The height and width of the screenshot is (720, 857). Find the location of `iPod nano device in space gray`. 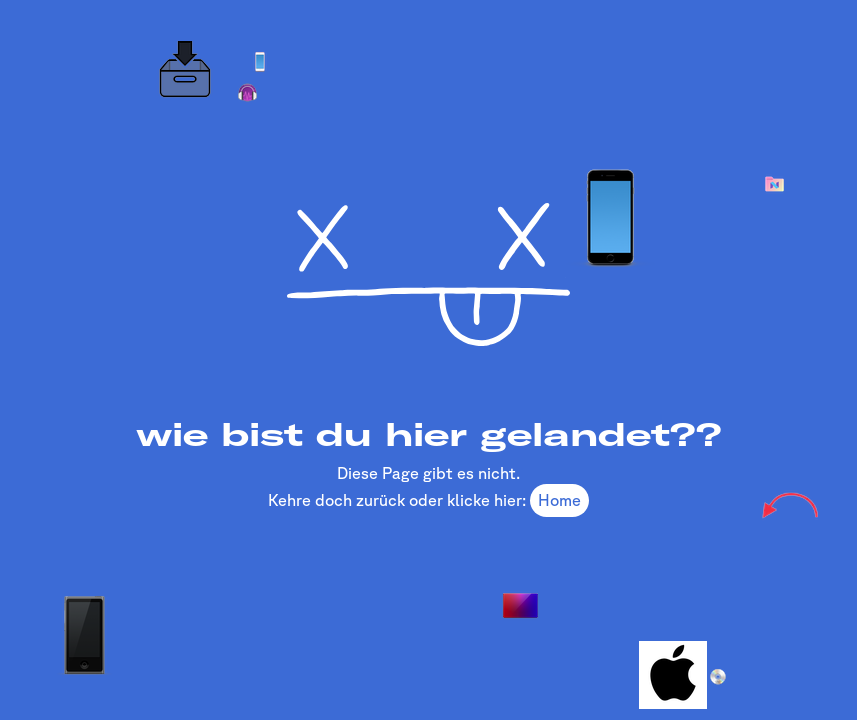

iPod nano device in space gray is located at coordinates (84, 635).